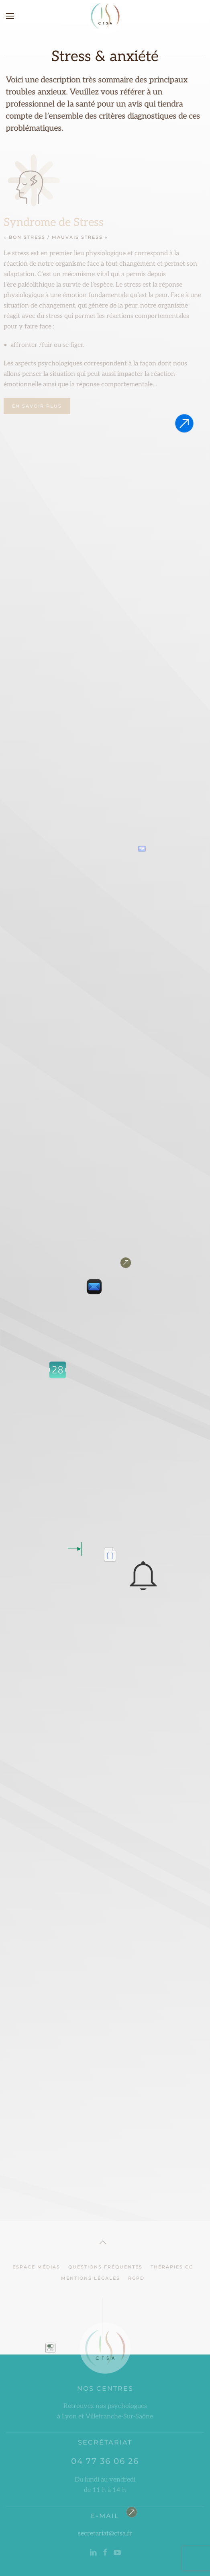  What do you see at coordinates (57, 1370) in the screenshot?
I see `open the GNOME calendar application` at bounding box center [57, 1370].